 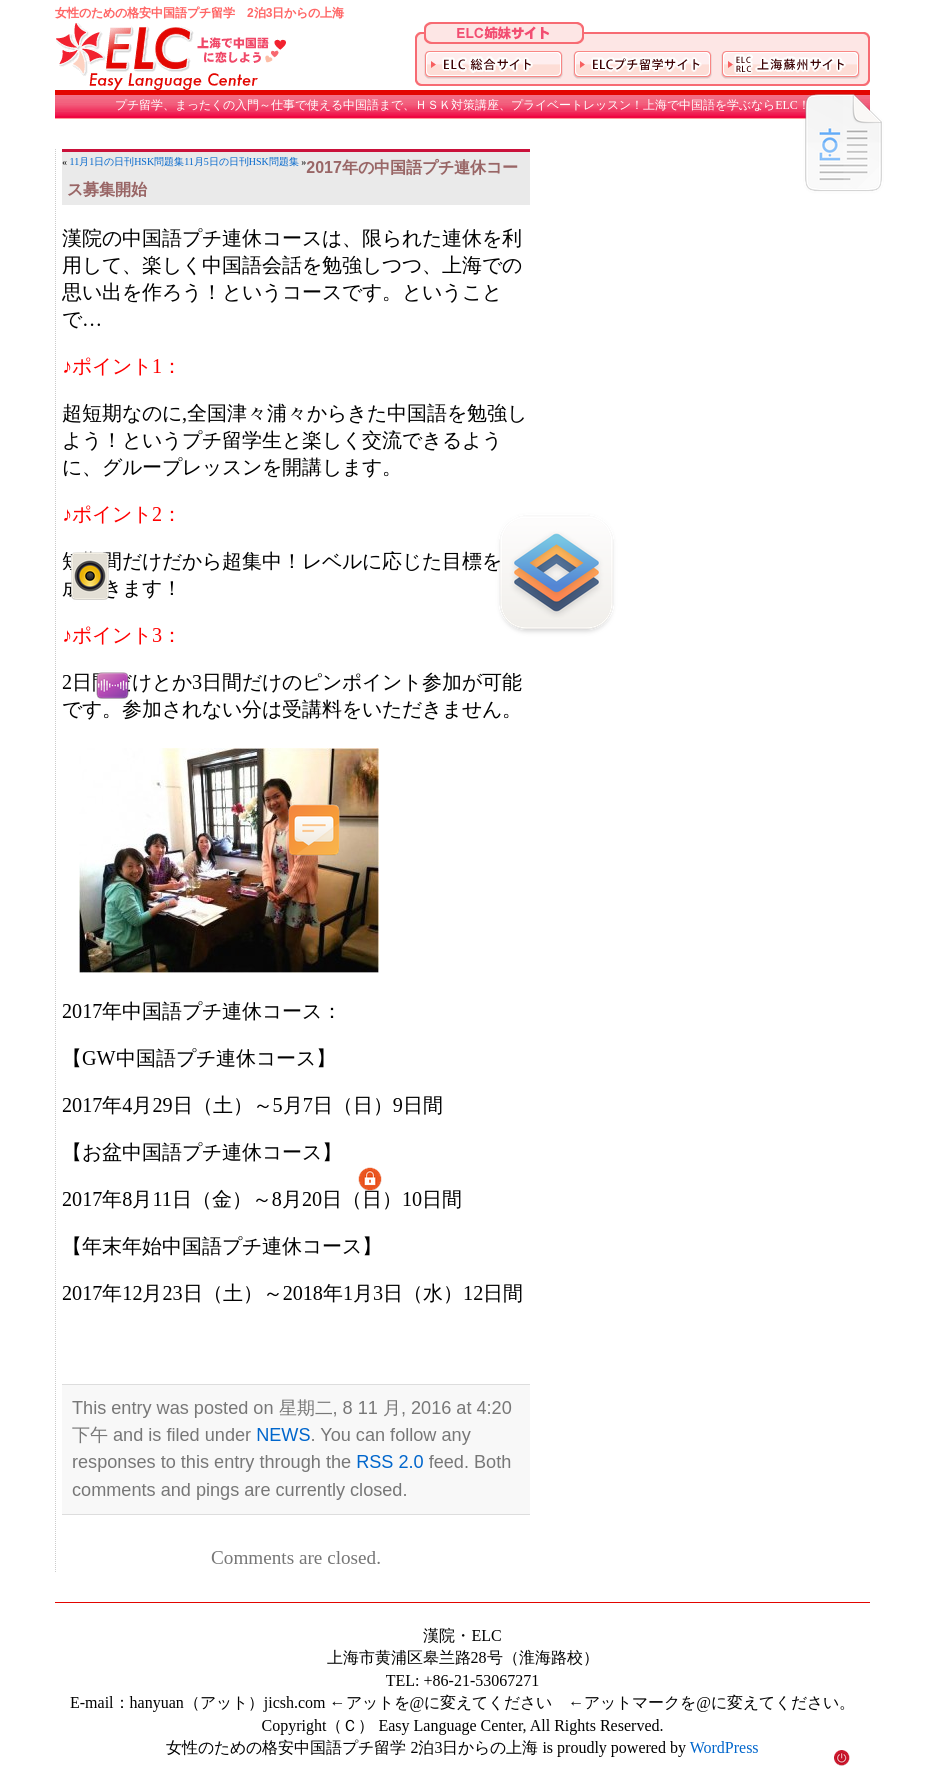 I want to click on open Rhythmbox music player, so click(x=90, y=576).